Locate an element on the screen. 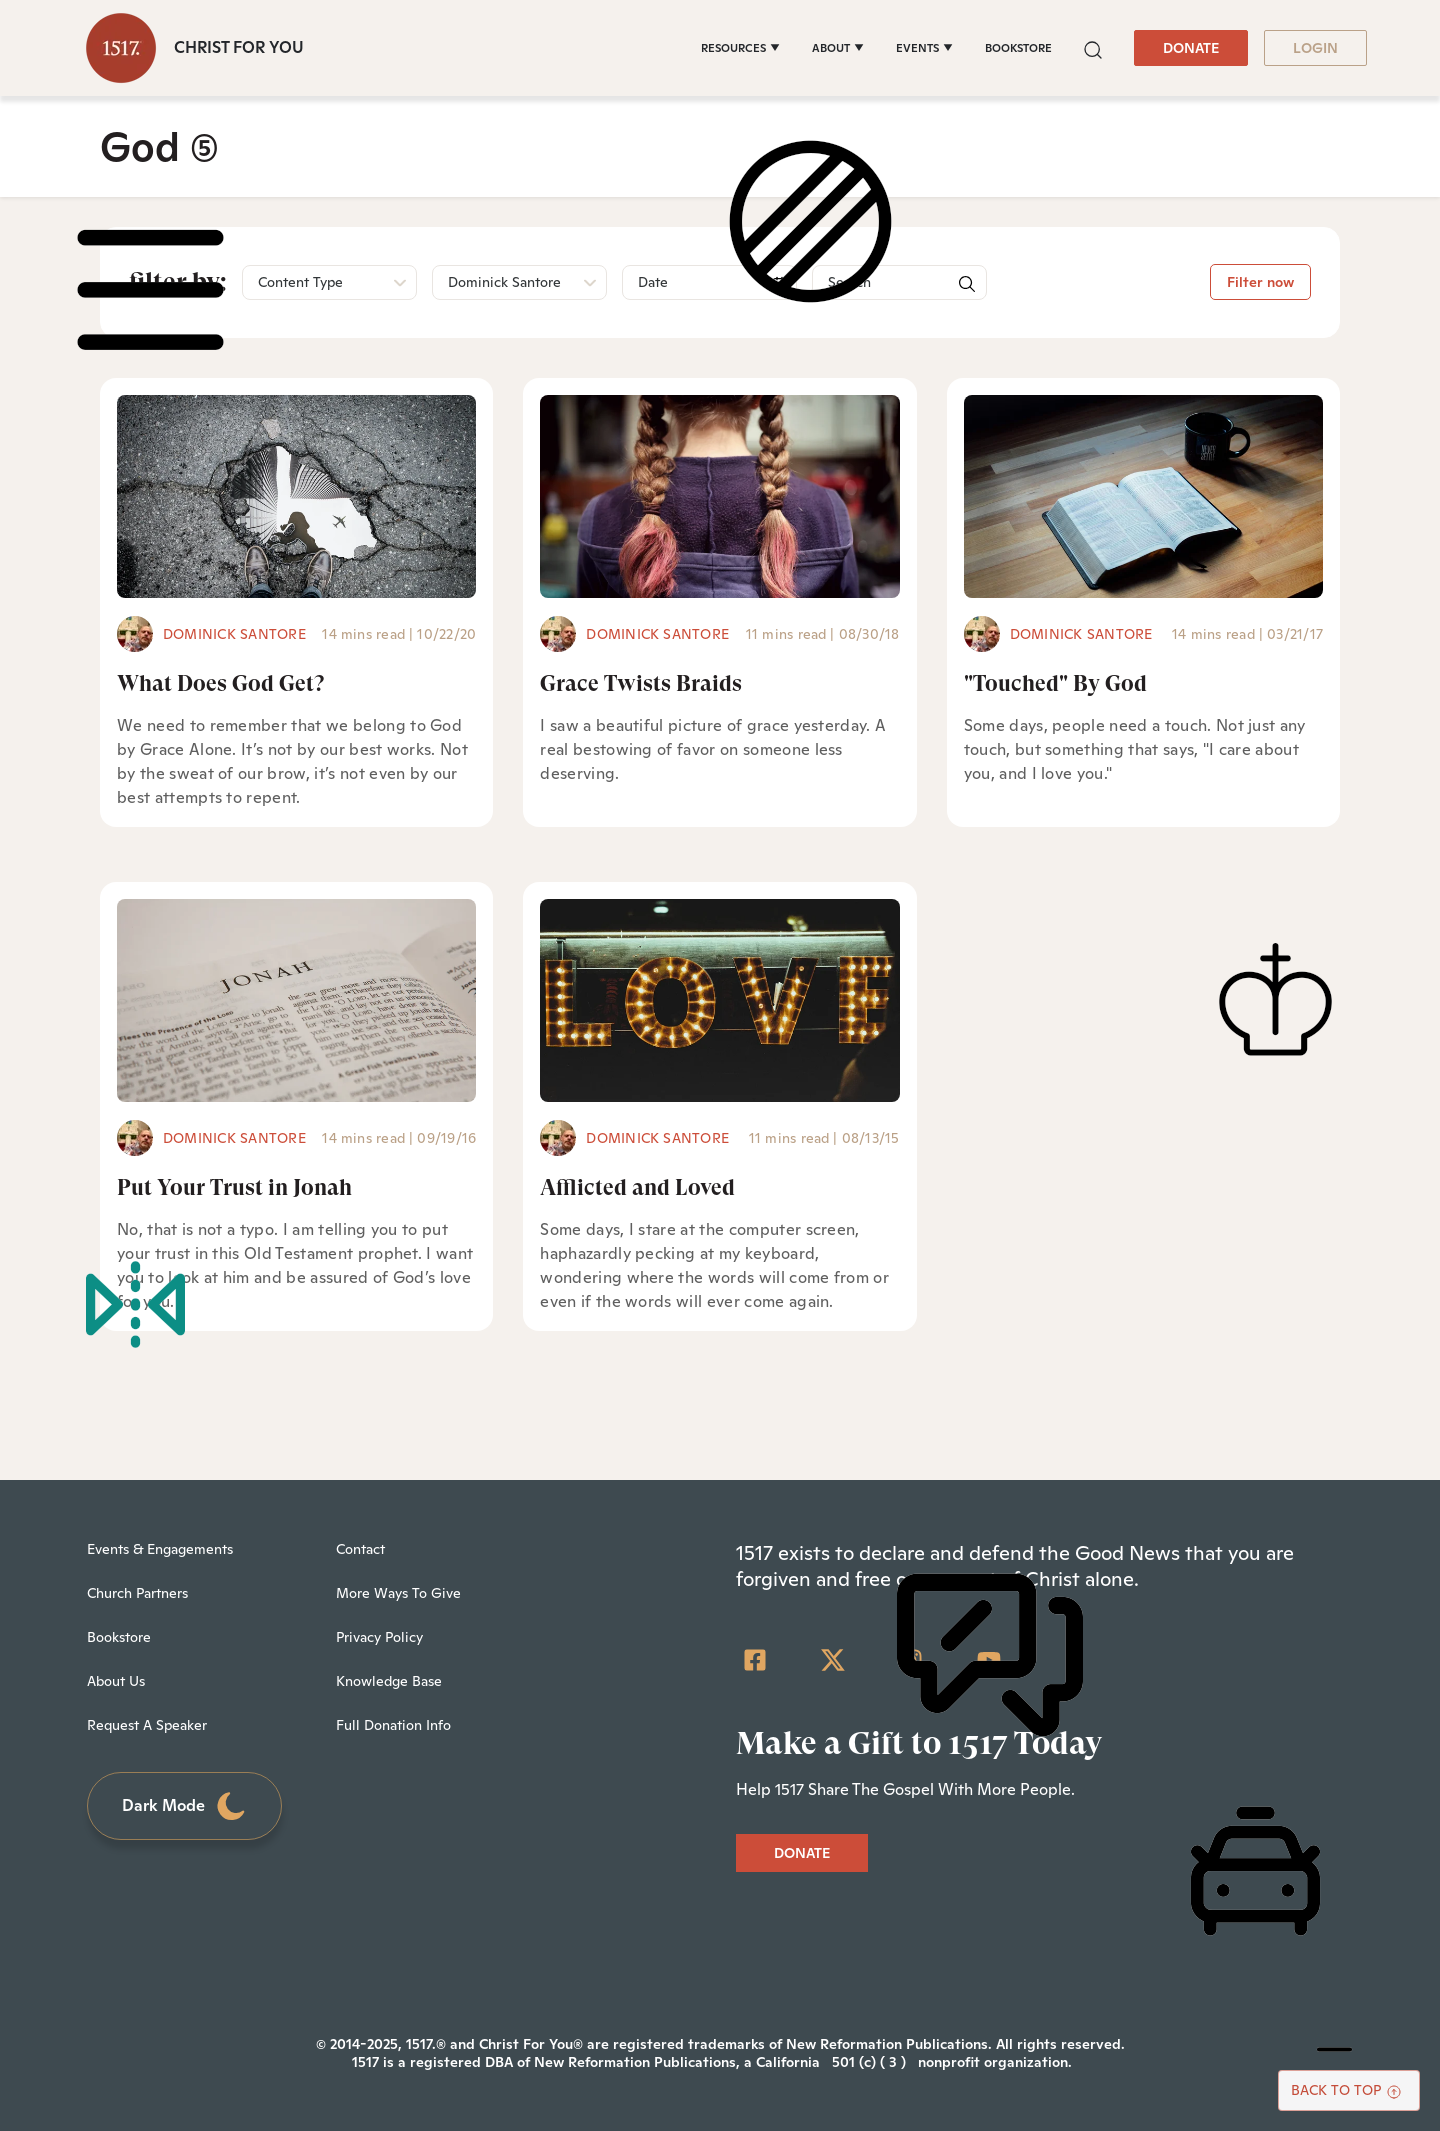 The width and height of the screenshot is (1440, 2131). indicates restricted or prohibited action is located at coordinates (810, 221).